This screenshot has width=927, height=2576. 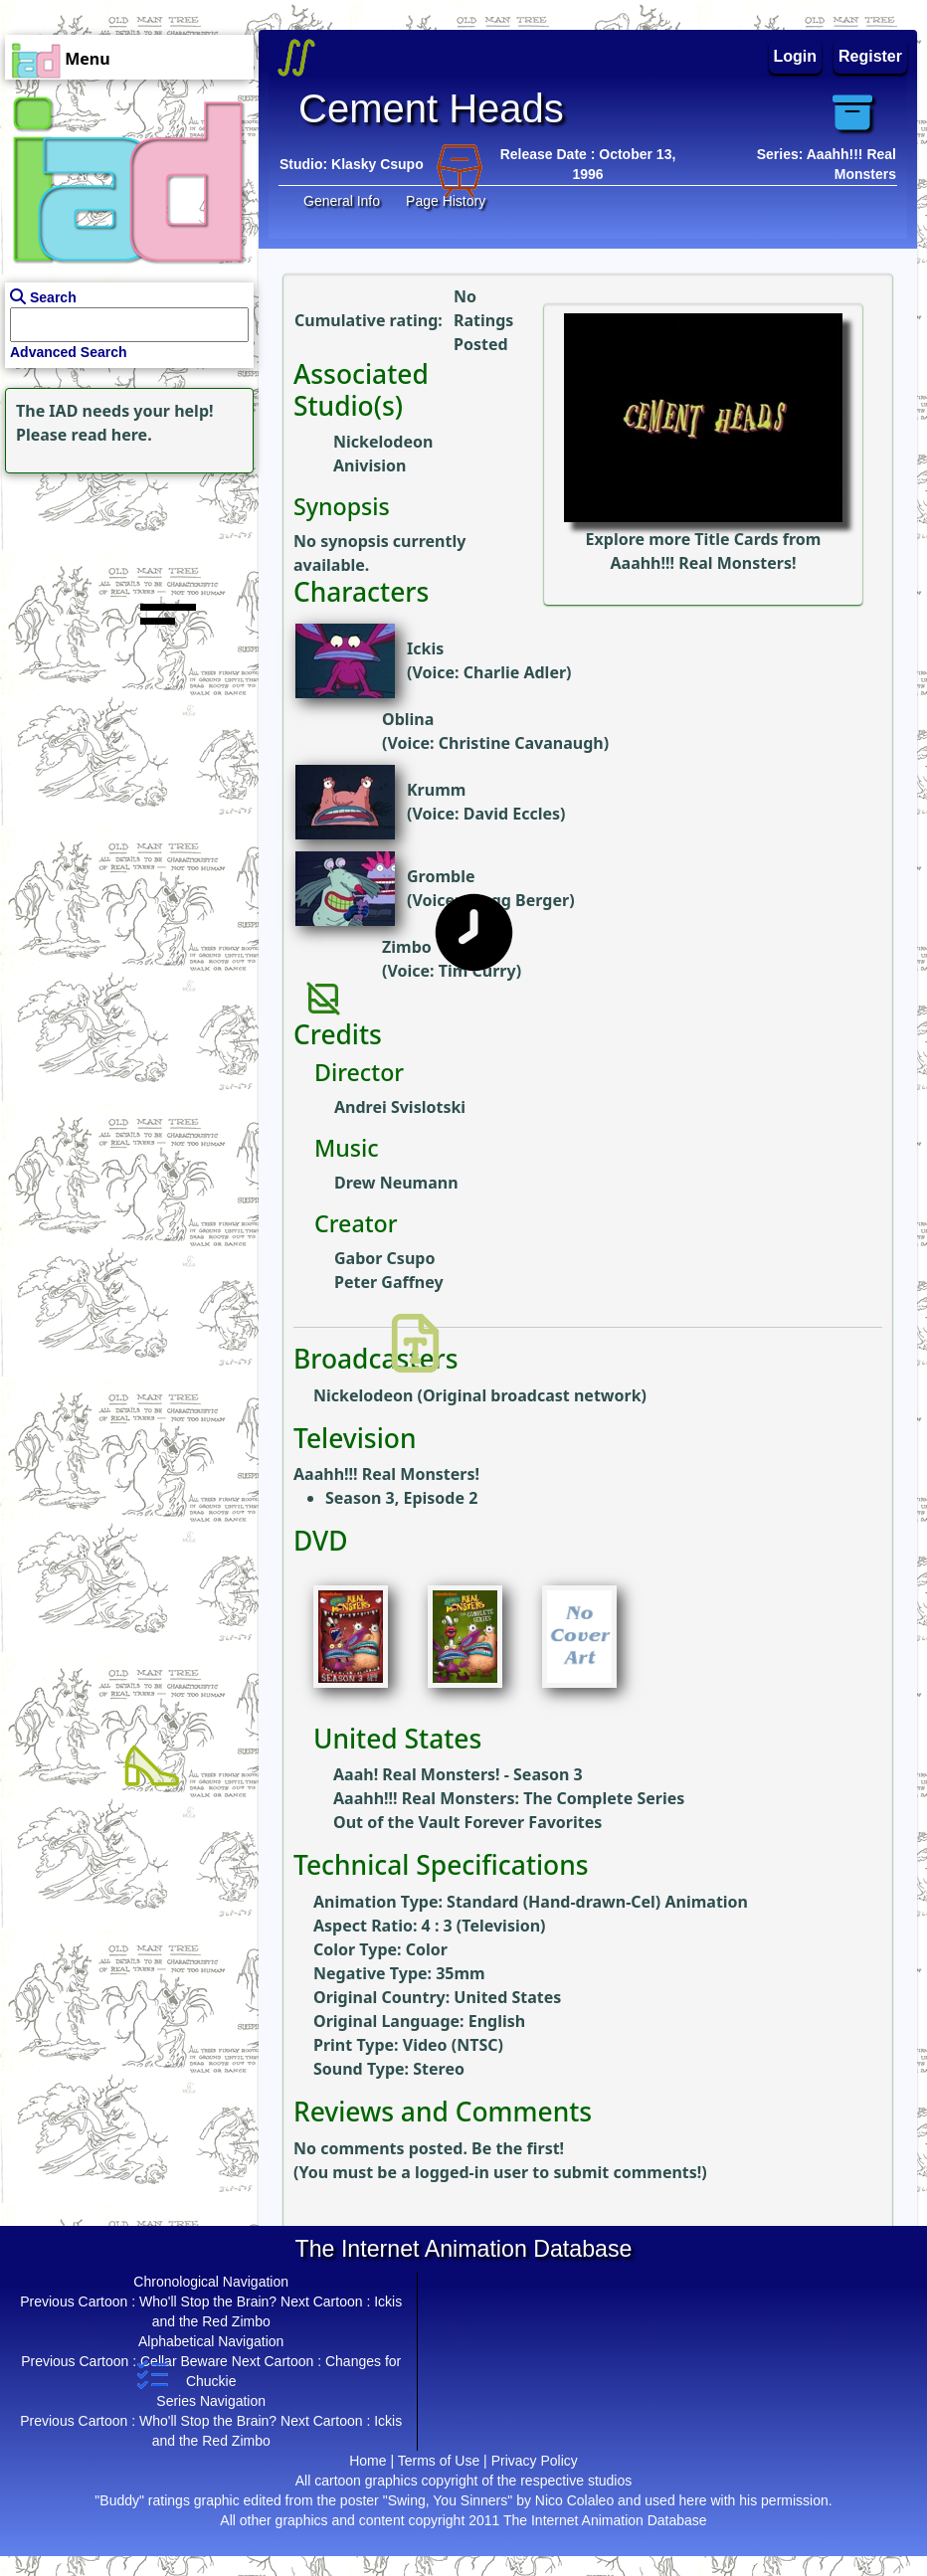 I want to click on enter a short text response, so click(x=168, y=615).